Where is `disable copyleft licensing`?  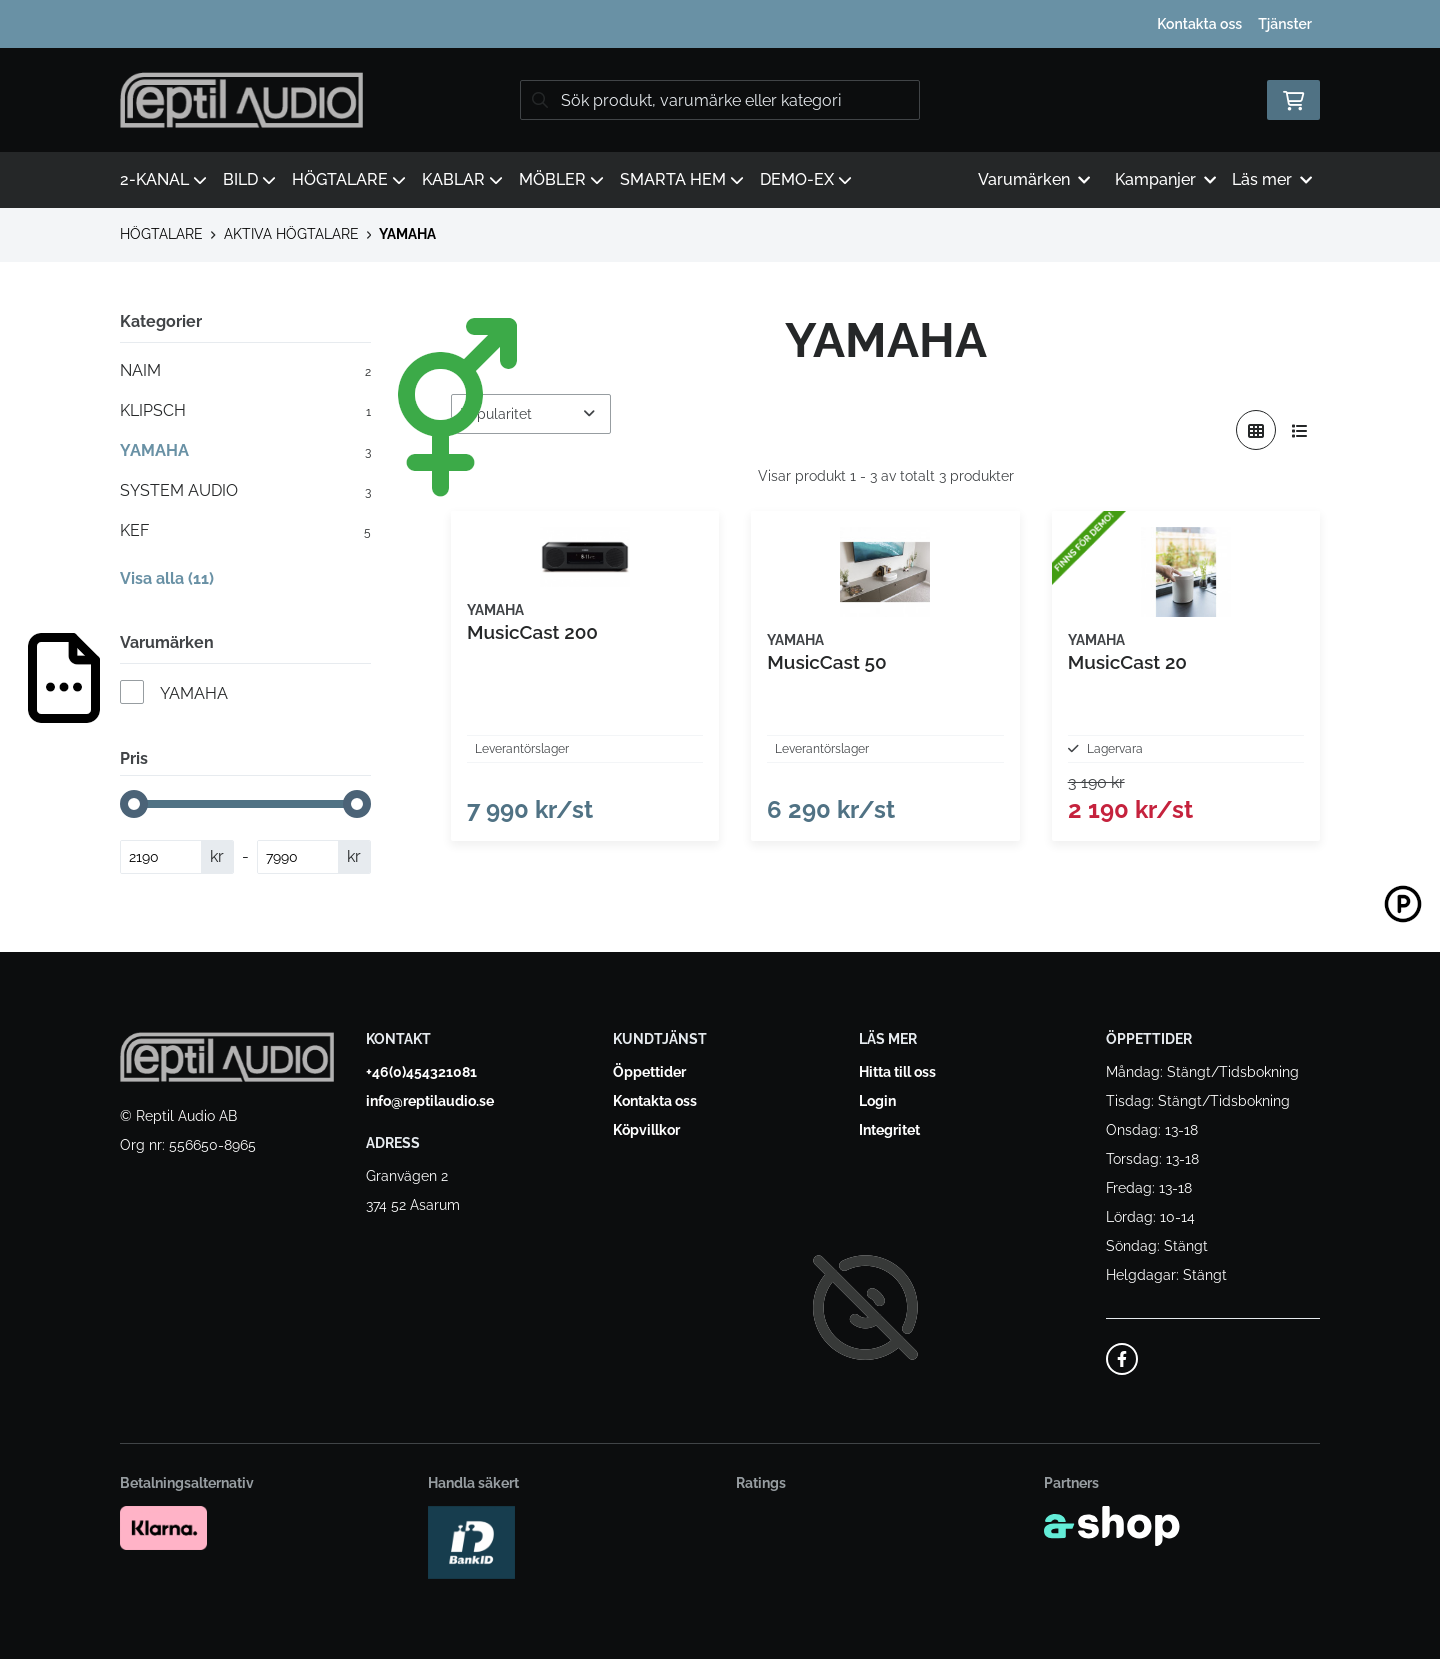
disable copyleft licensing is located at coordinates (865, 1307).